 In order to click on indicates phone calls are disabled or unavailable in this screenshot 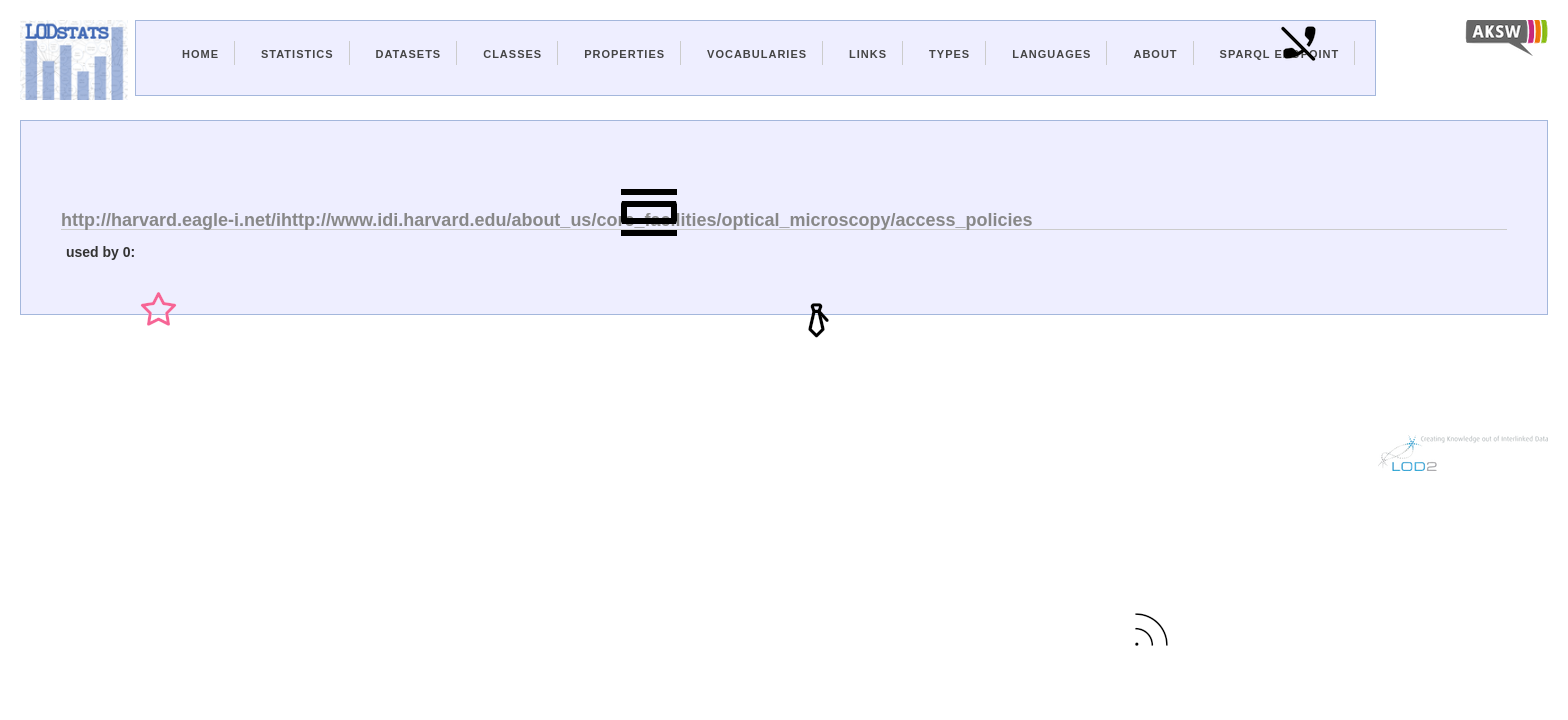, I will do `click(1299, 42)`.